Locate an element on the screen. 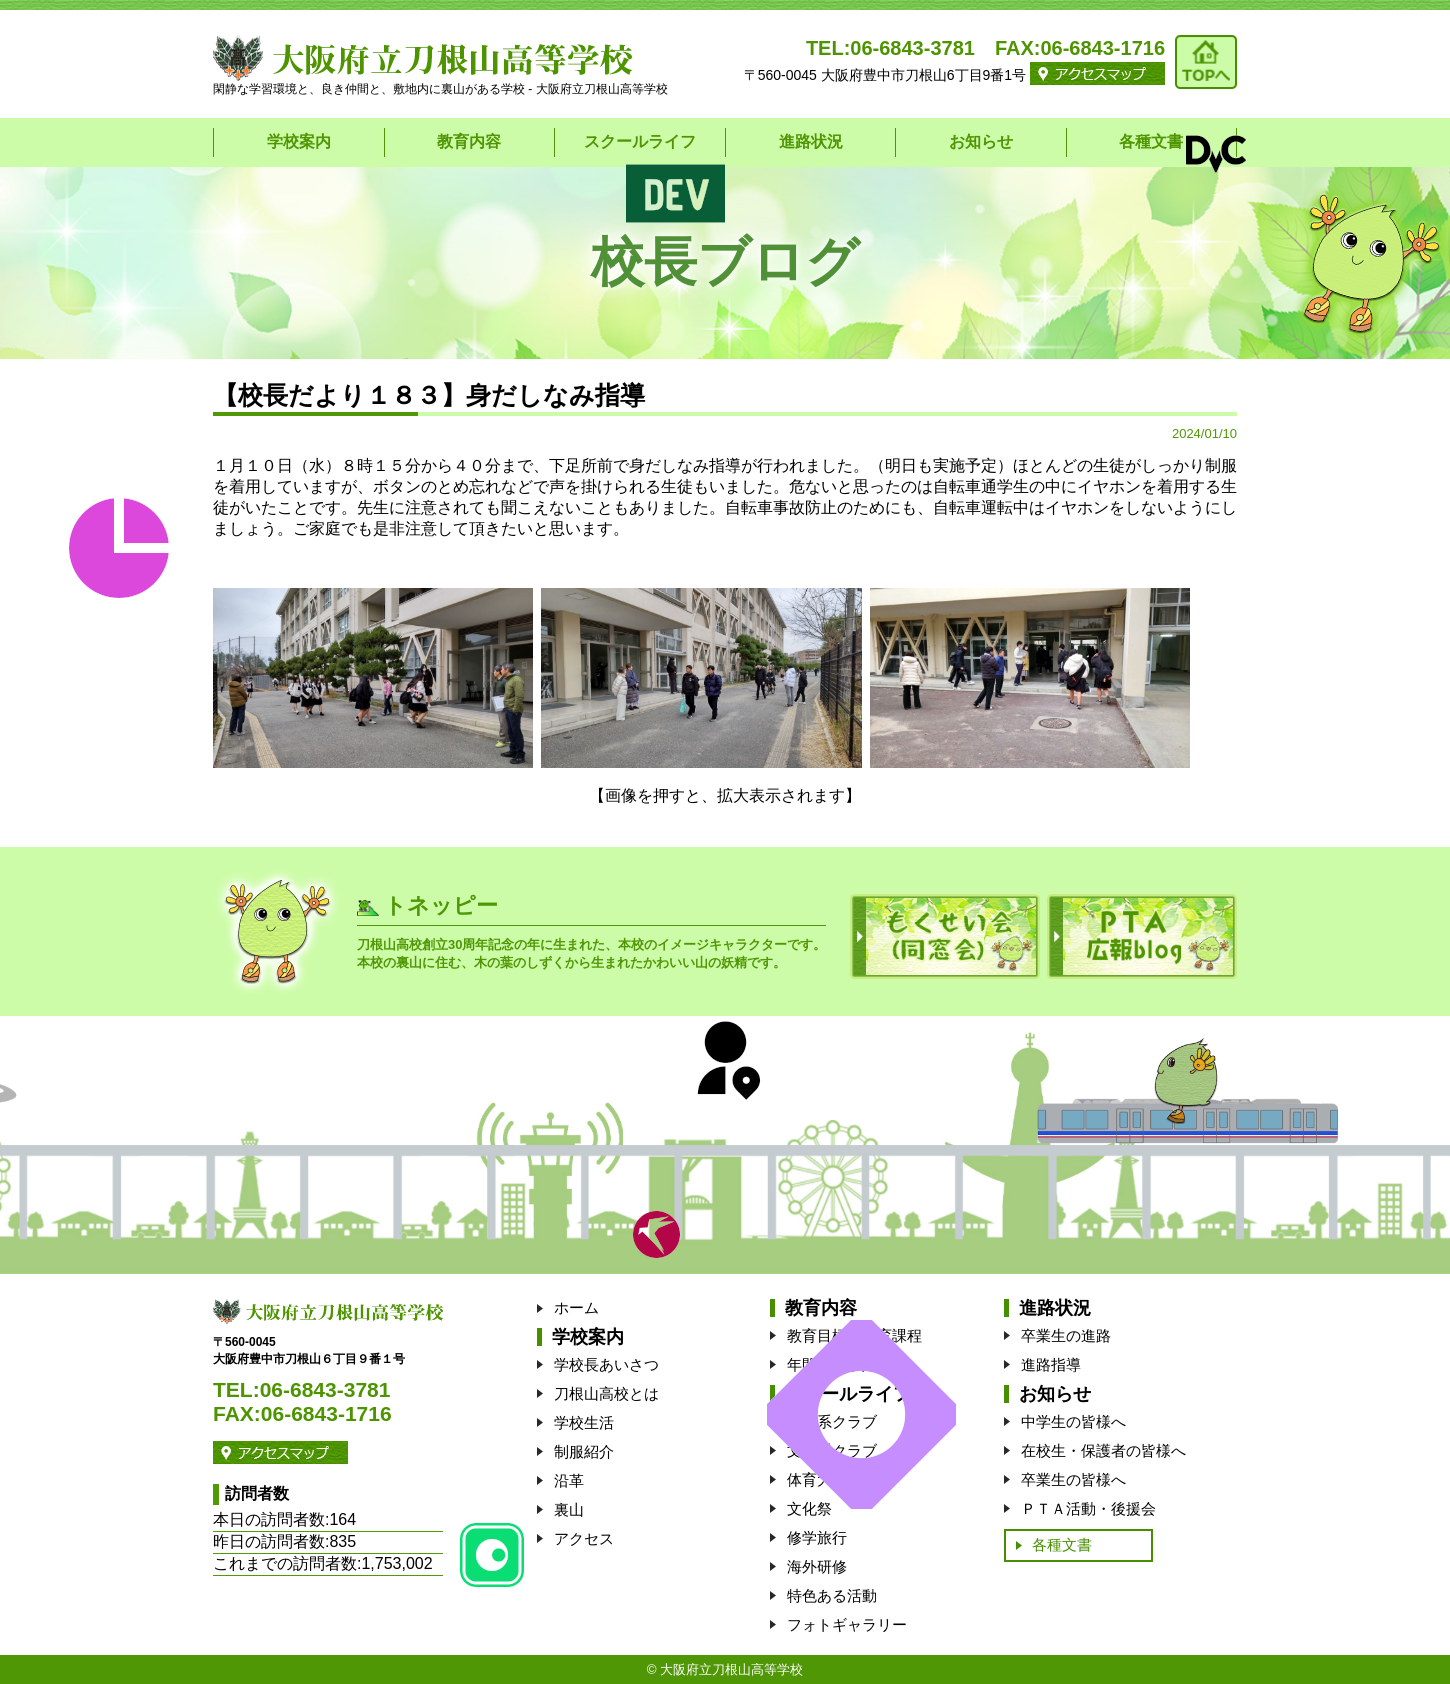  parrot security os logo is located at coordinates (656, 1234).